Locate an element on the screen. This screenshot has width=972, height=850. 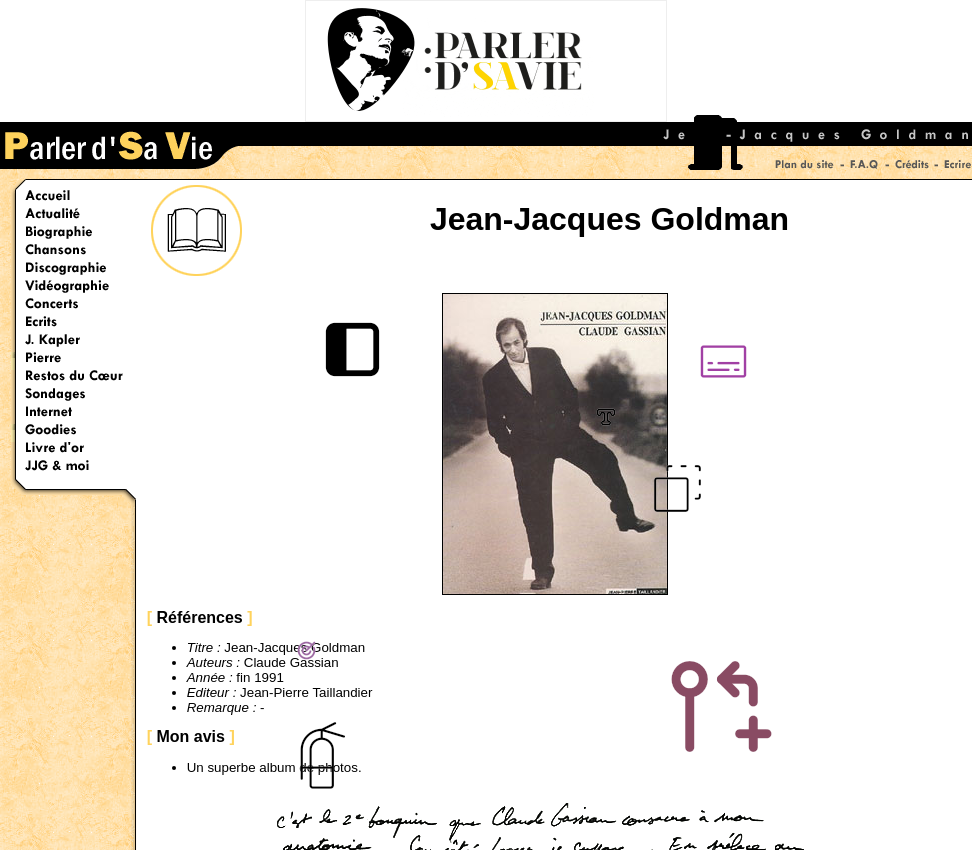
access text formatting options is located at coordinates (606, 417).